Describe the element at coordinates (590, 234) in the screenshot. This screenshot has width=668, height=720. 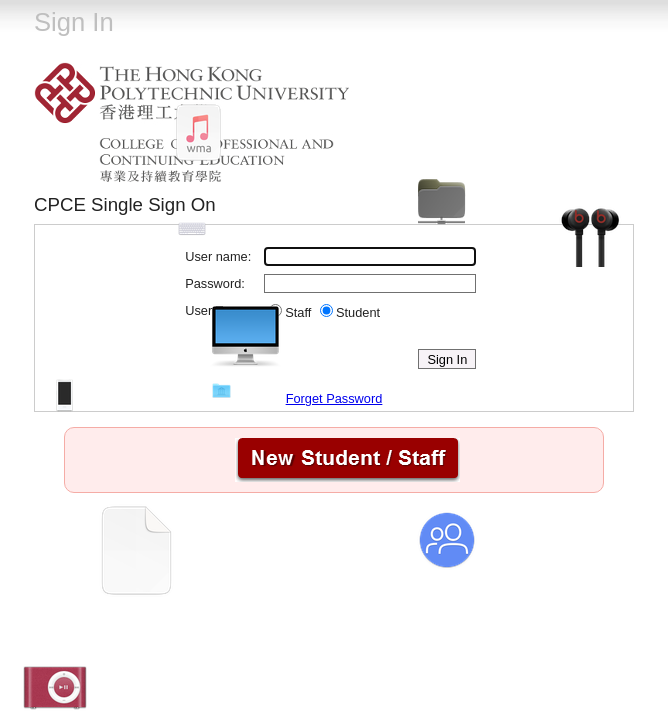
I see `beats earbuds connected via bluetooth` at that location.